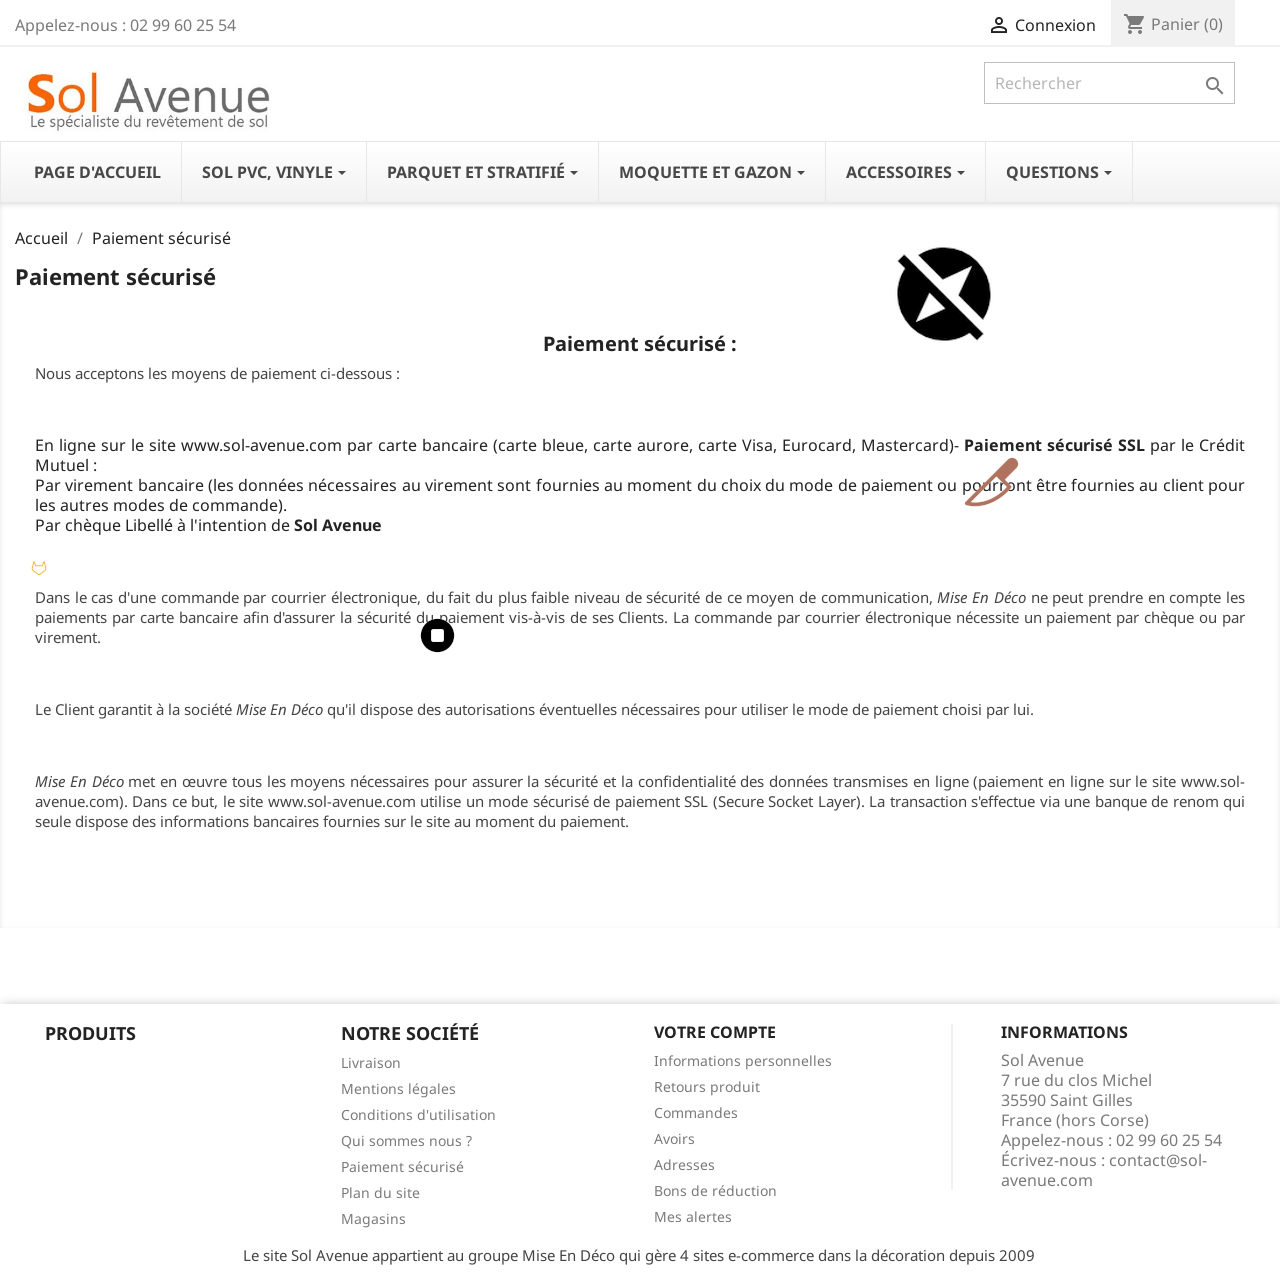 This screenshot has height=1281, width=1280. What do you see at coordinates (39, 568) in the screenshot?
I see `open GitLab repository` at bounding box center [39, 568].